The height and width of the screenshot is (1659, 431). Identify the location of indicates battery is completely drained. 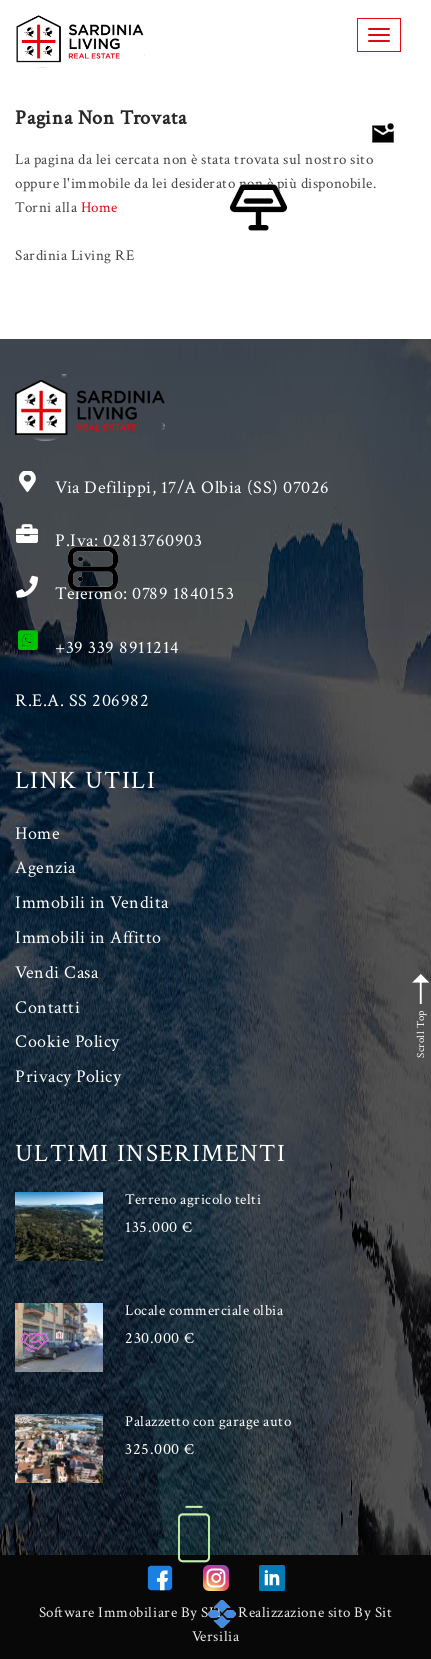
(194, 1535).